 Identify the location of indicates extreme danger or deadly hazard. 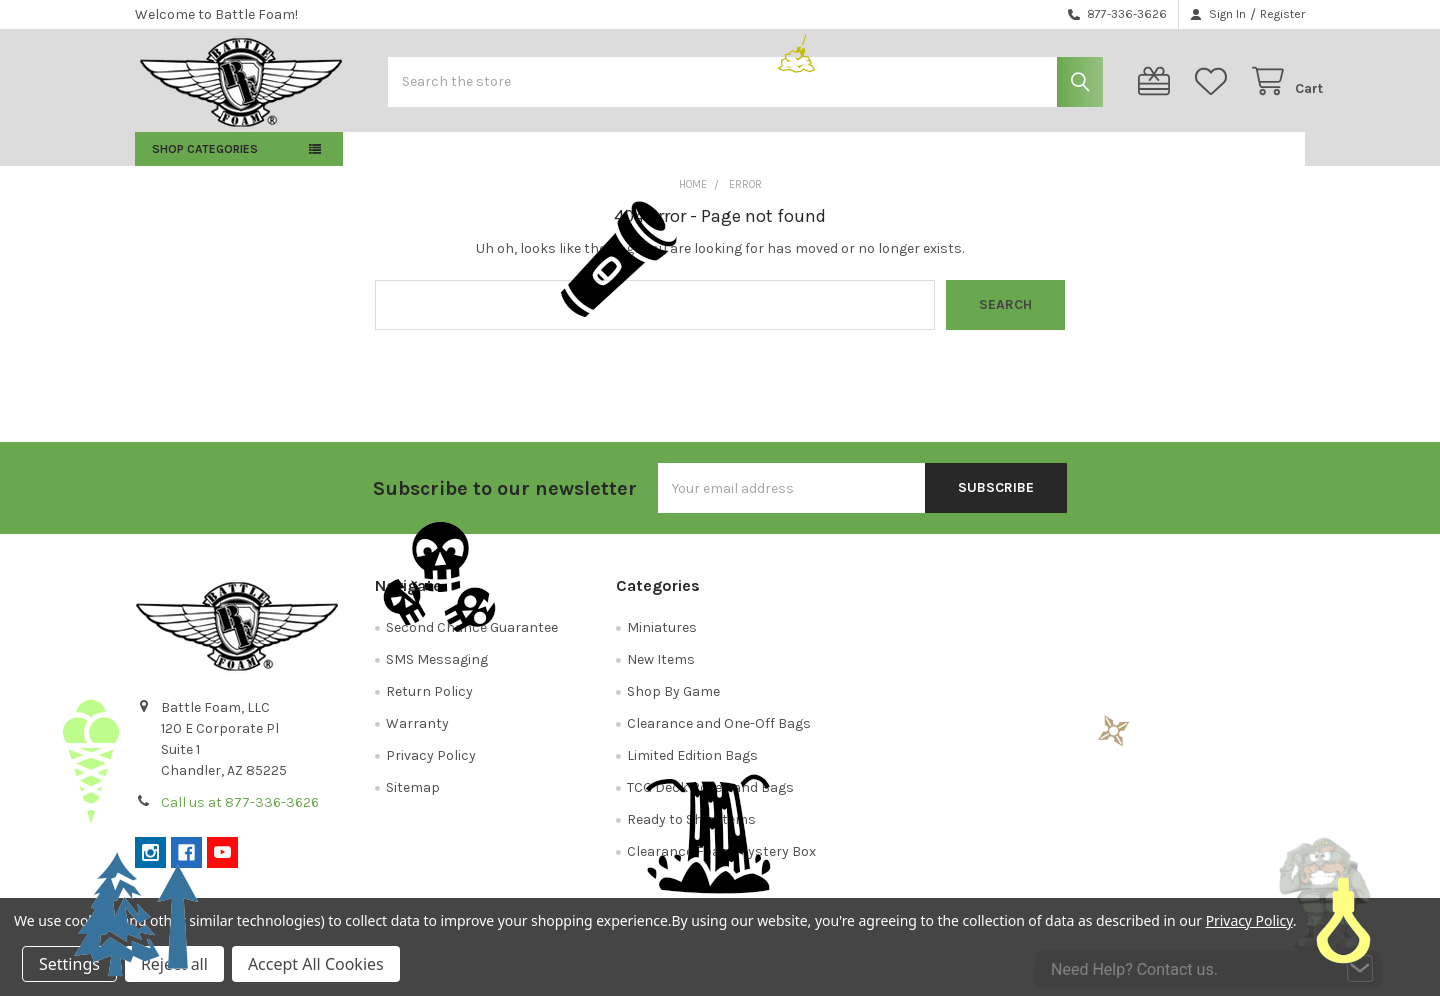
(439, 577).